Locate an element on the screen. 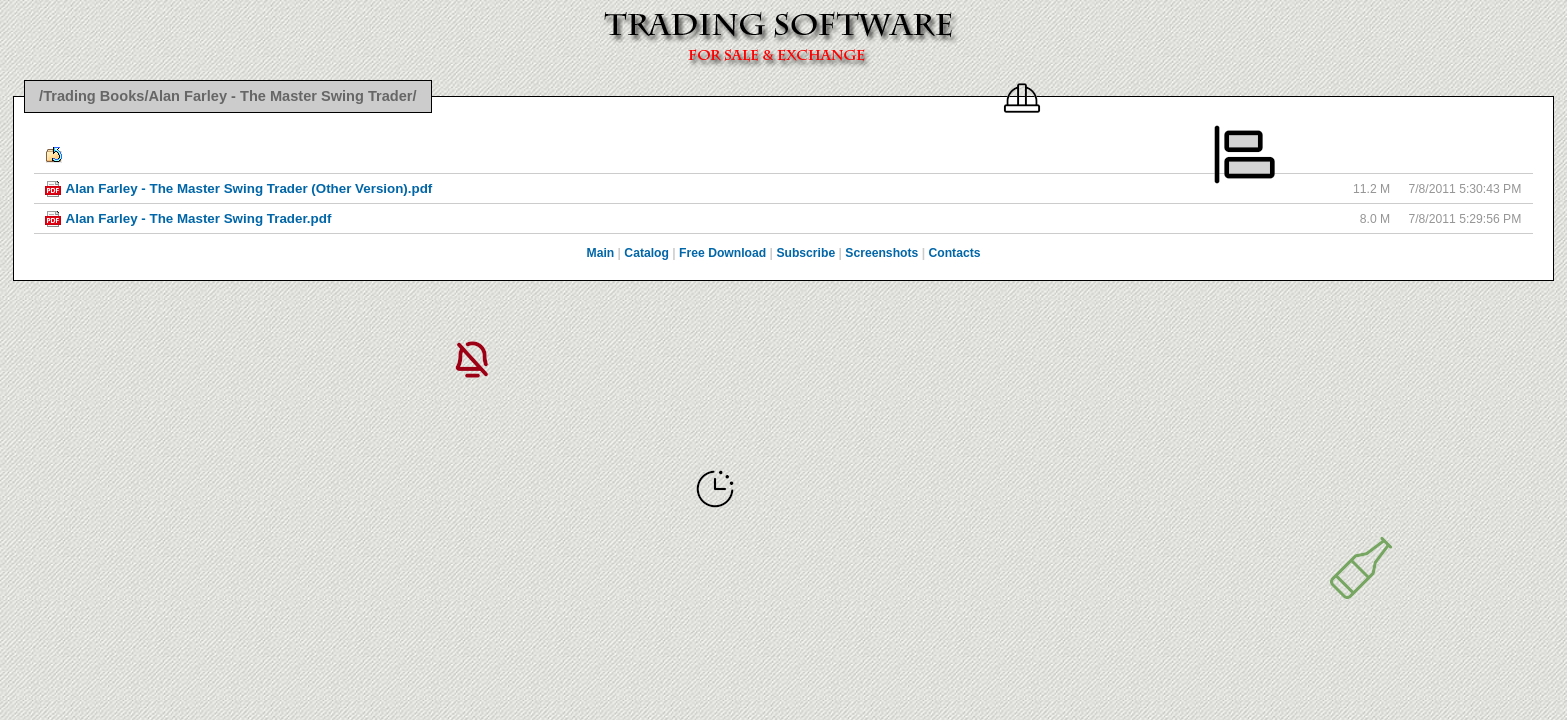 Image resolution: width=1567 pixels, height=720 pixels. access construction or work site settings is located at coordinates (1022, 100).